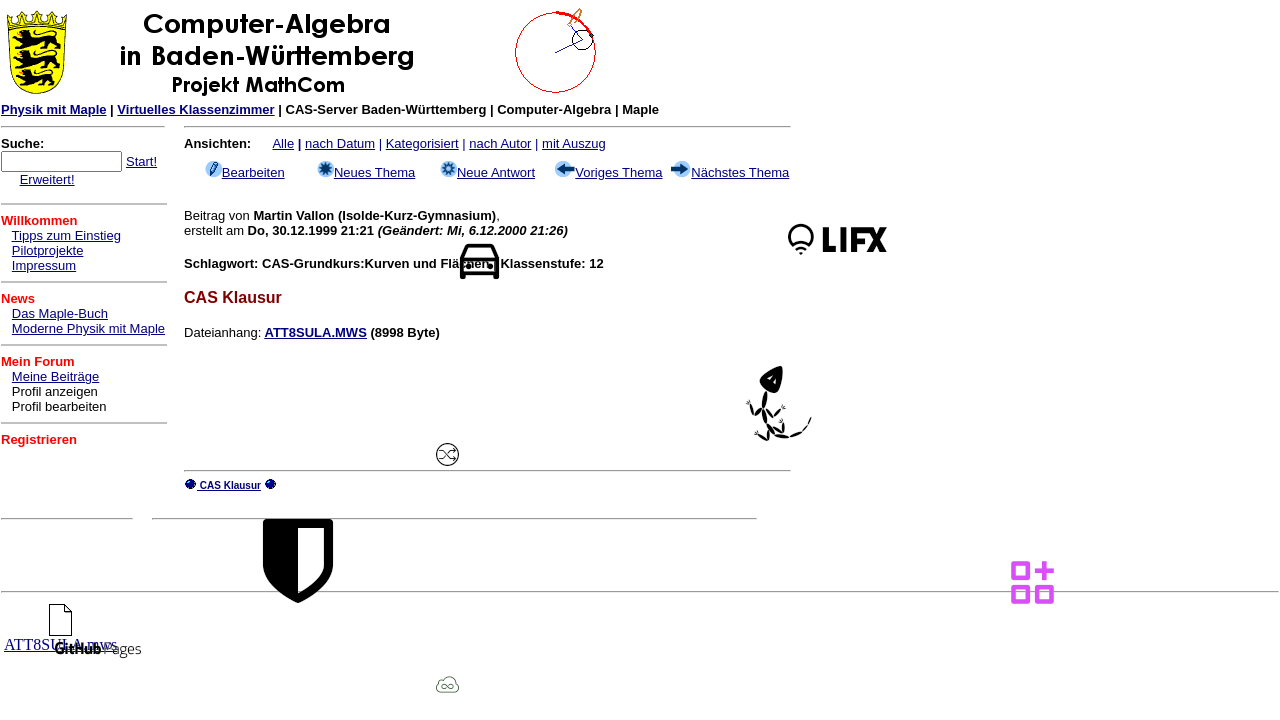 This screenshot has height=720, width=1280. I want to click on access vehicle or car-related features, so click(479, 259).